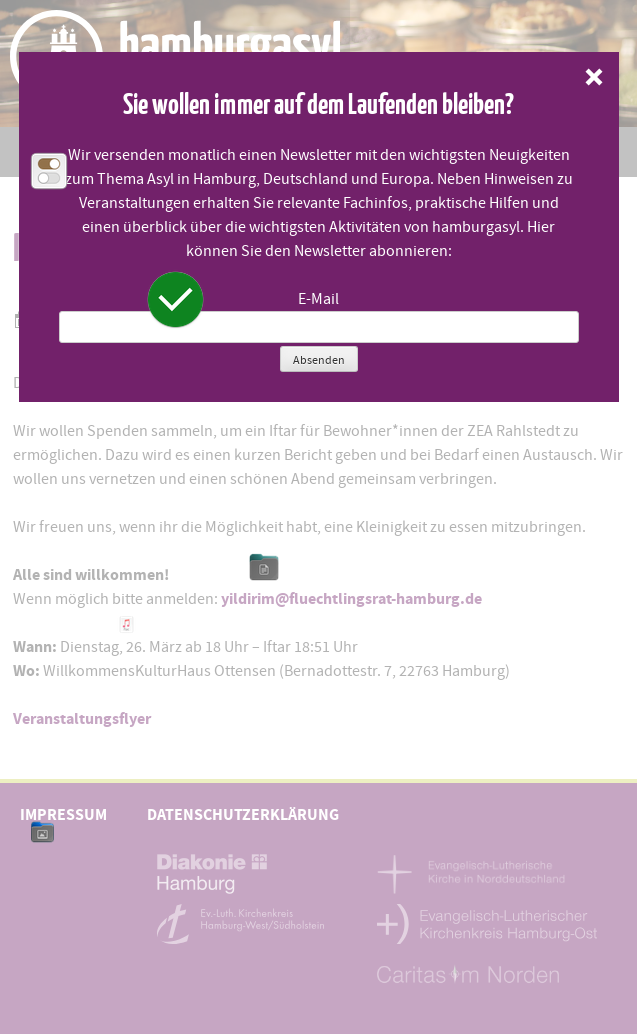 This screenshot has width=637, height=1034. I want to click on open your documents folder, so click(264, 567).